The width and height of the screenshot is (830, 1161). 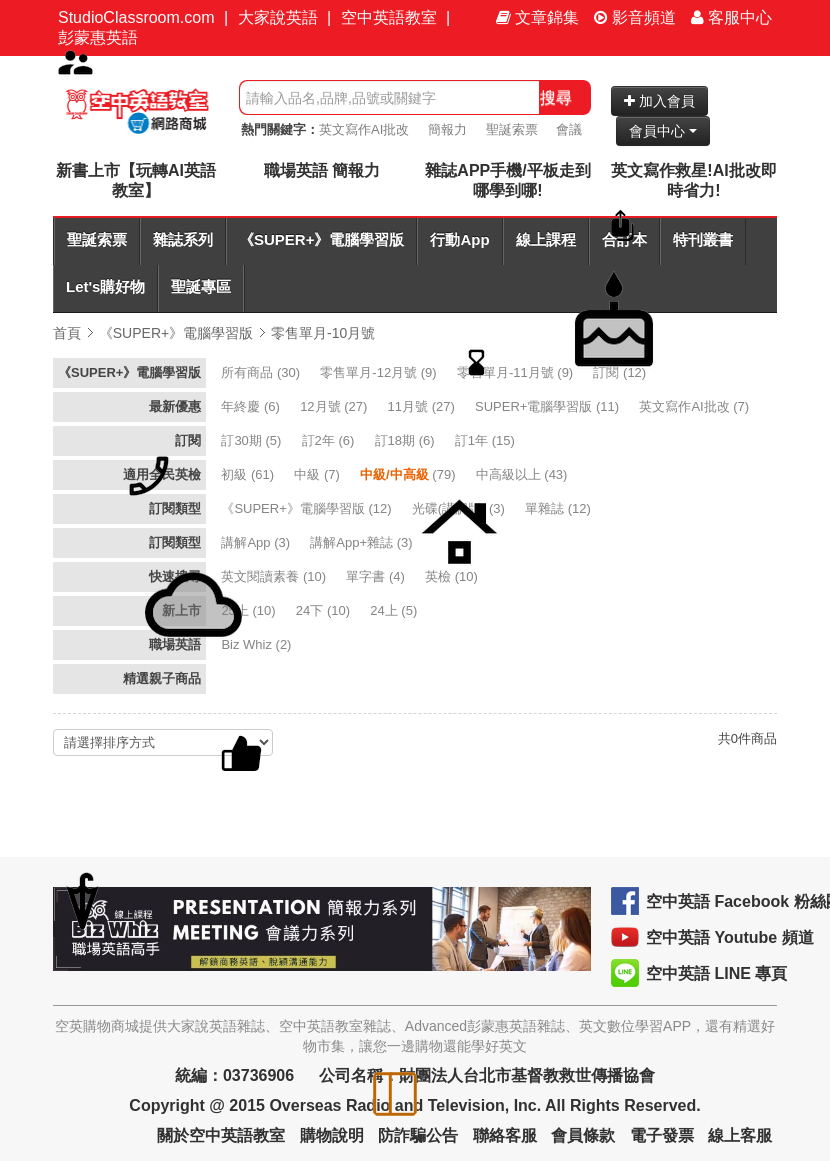 What do you see at coordinates (459, 533) in the screenshot?
I see `access roofing or home improvement services` at bounding box center [459, 533].